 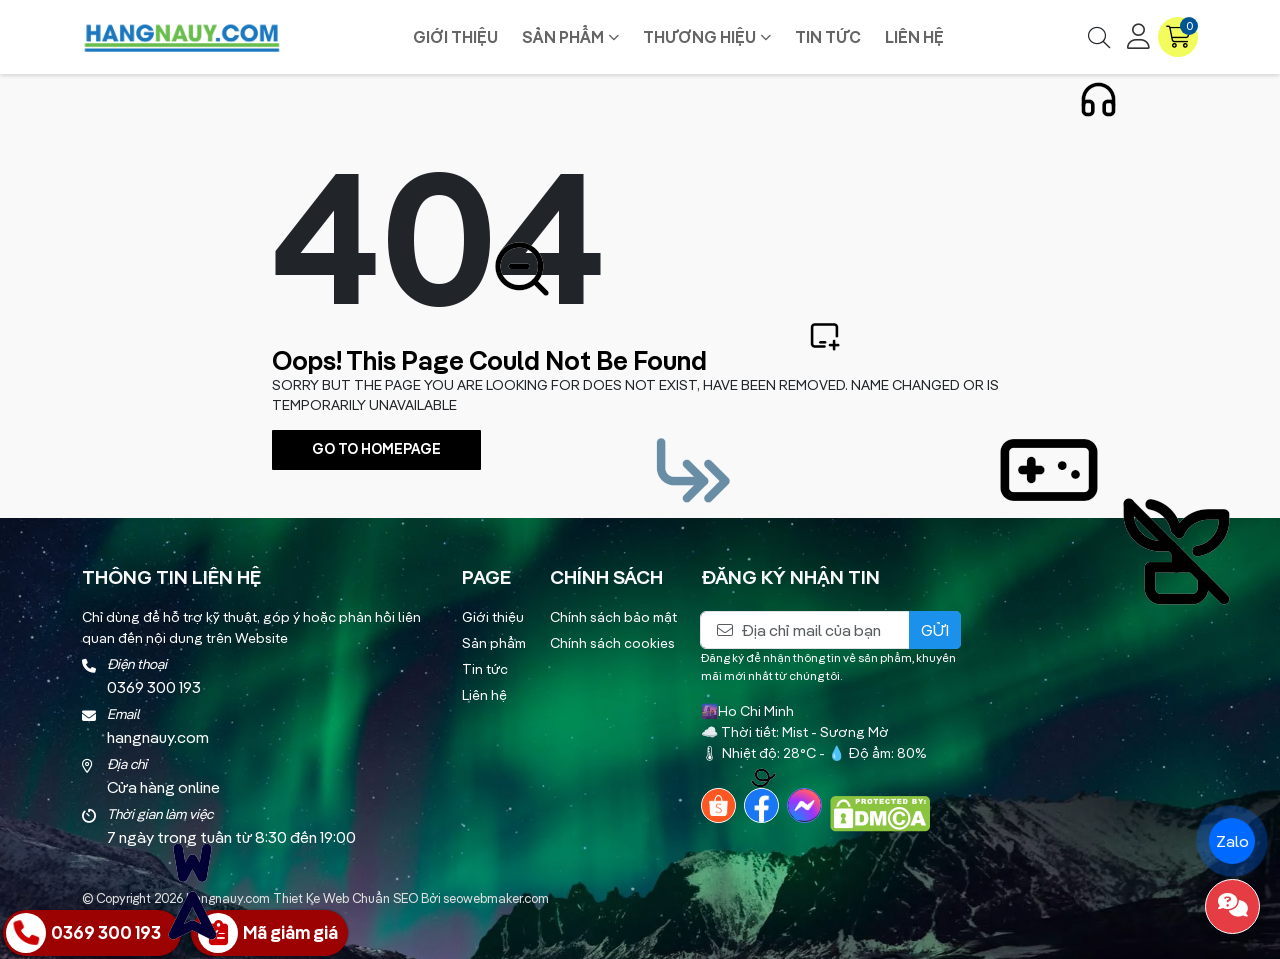 I want to click on zoom out to see more of the view, so click(x=522, y=269).